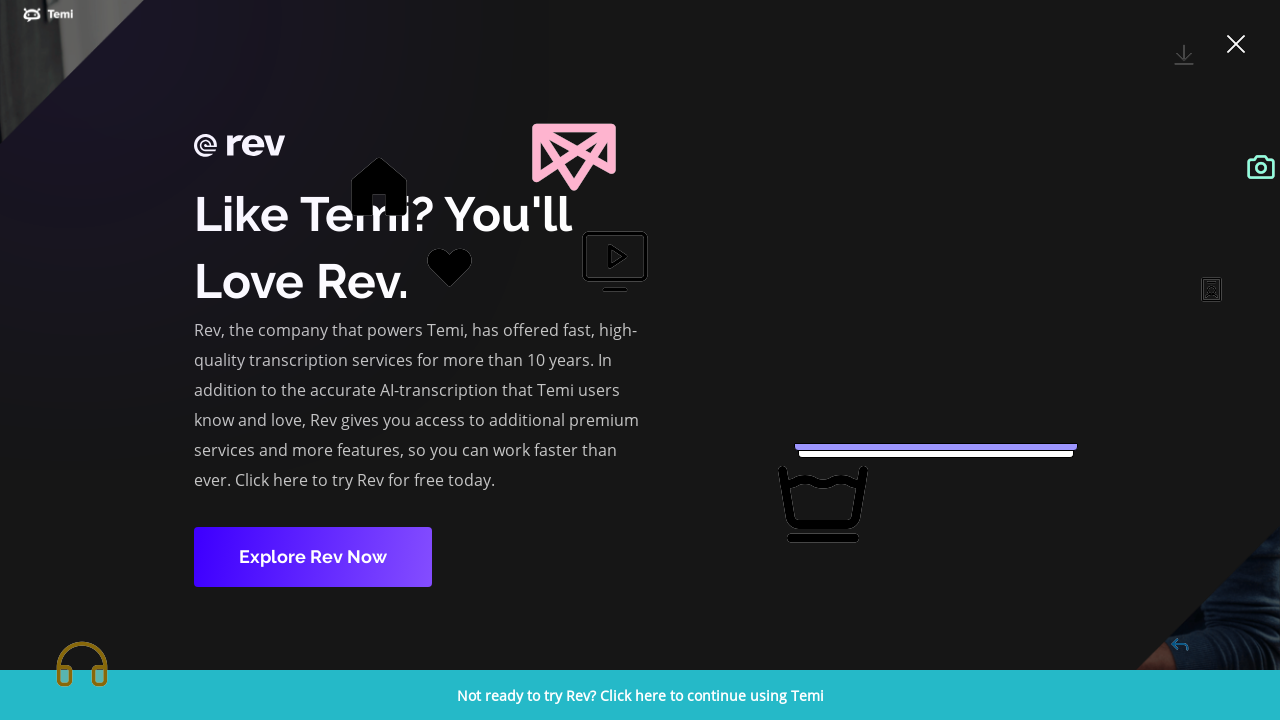 This screenshot has height=720, width=1280. I want to click on add to favorites, so click(449, 266).